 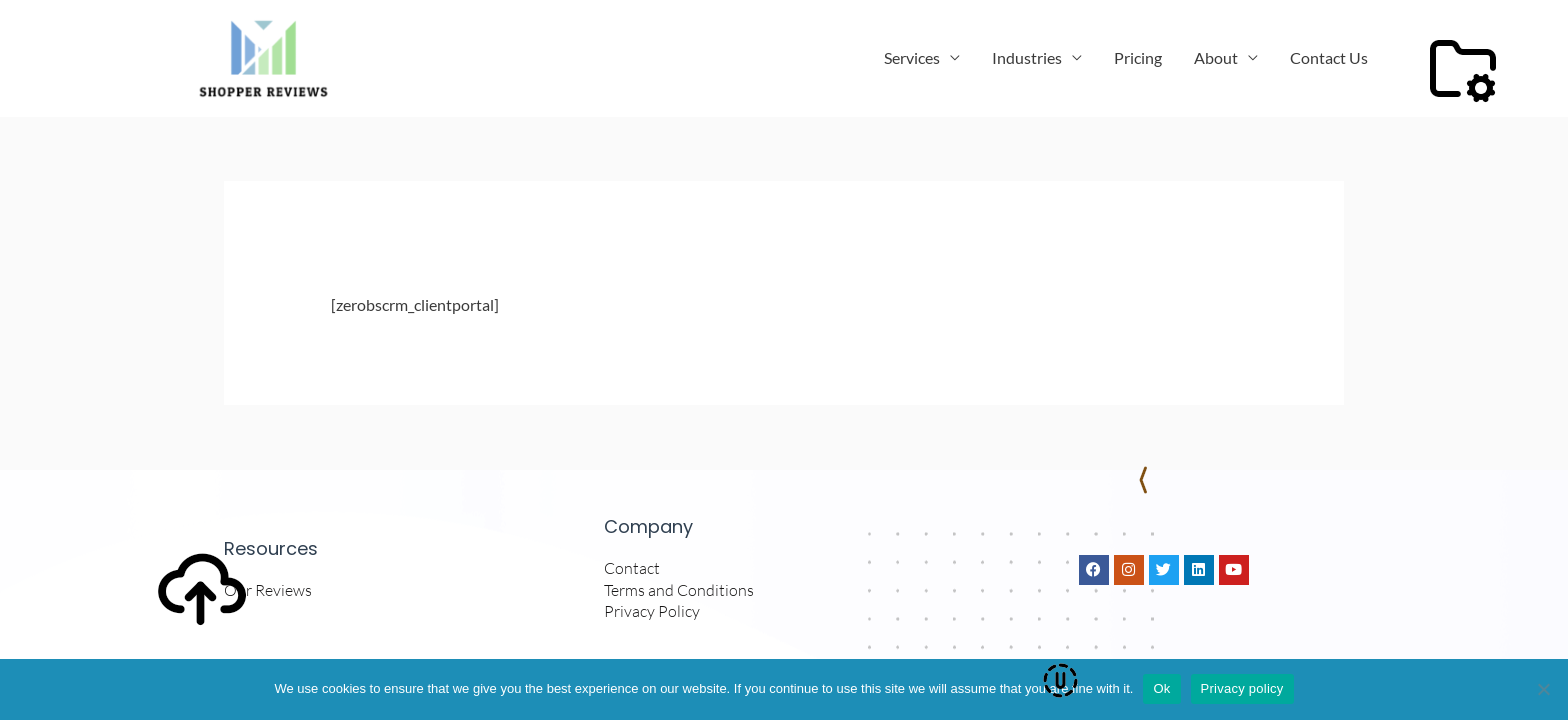 I want to click on indicates an unverified or pending user account, so click(x=1060, y=680).